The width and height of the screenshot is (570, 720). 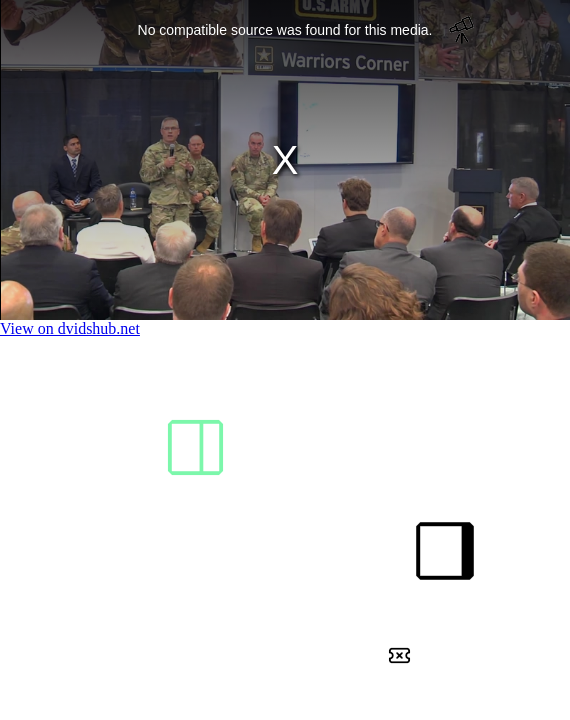 I want to click on explore or discover new content, so click(x=462, y=30).